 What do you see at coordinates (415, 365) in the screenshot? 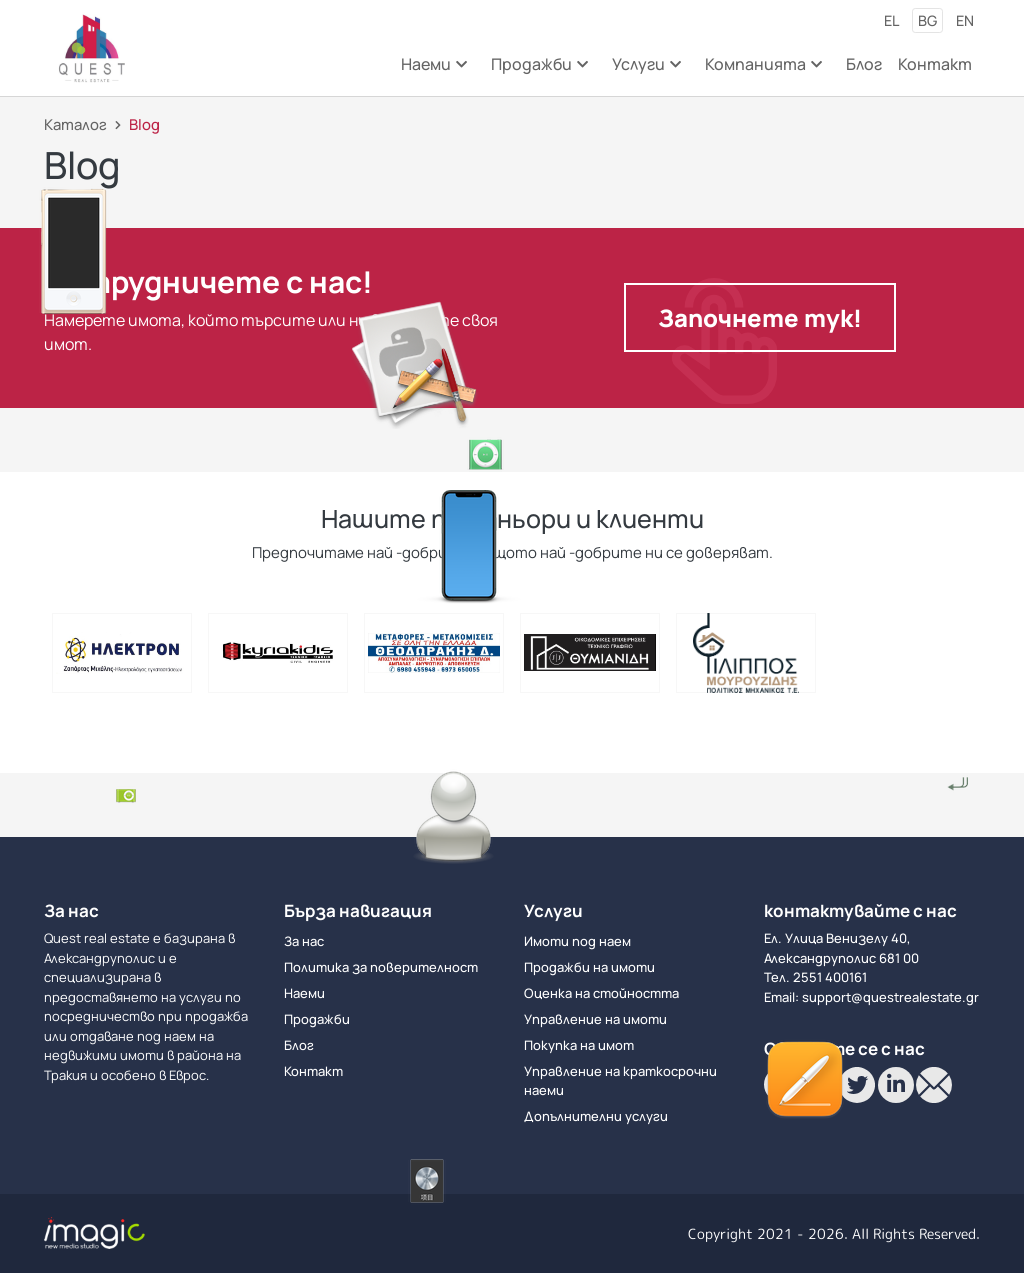
I see `python application or script runner` at bounding box center [415, 365].